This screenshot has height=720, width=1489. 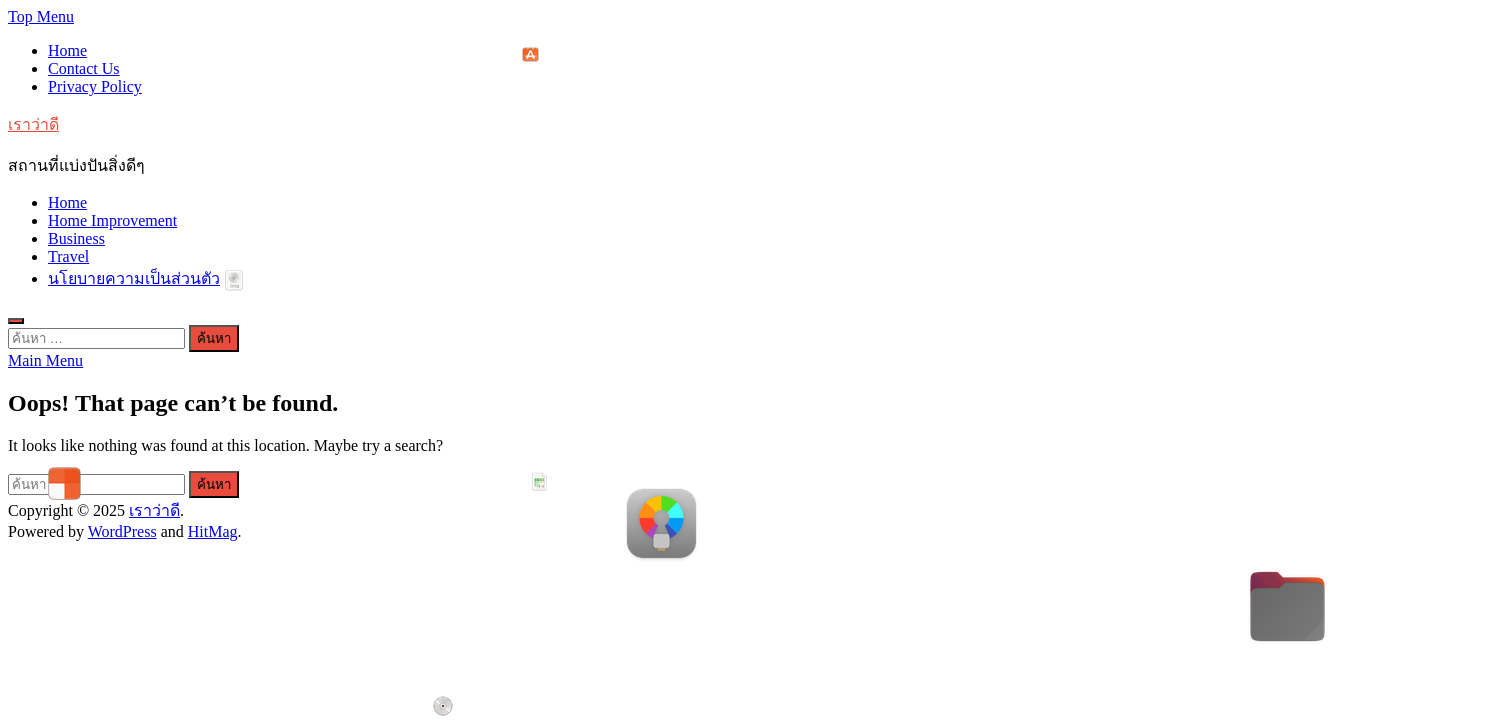 I want to click on switch to the bottom-left workspace, so click(x=64, y=483).